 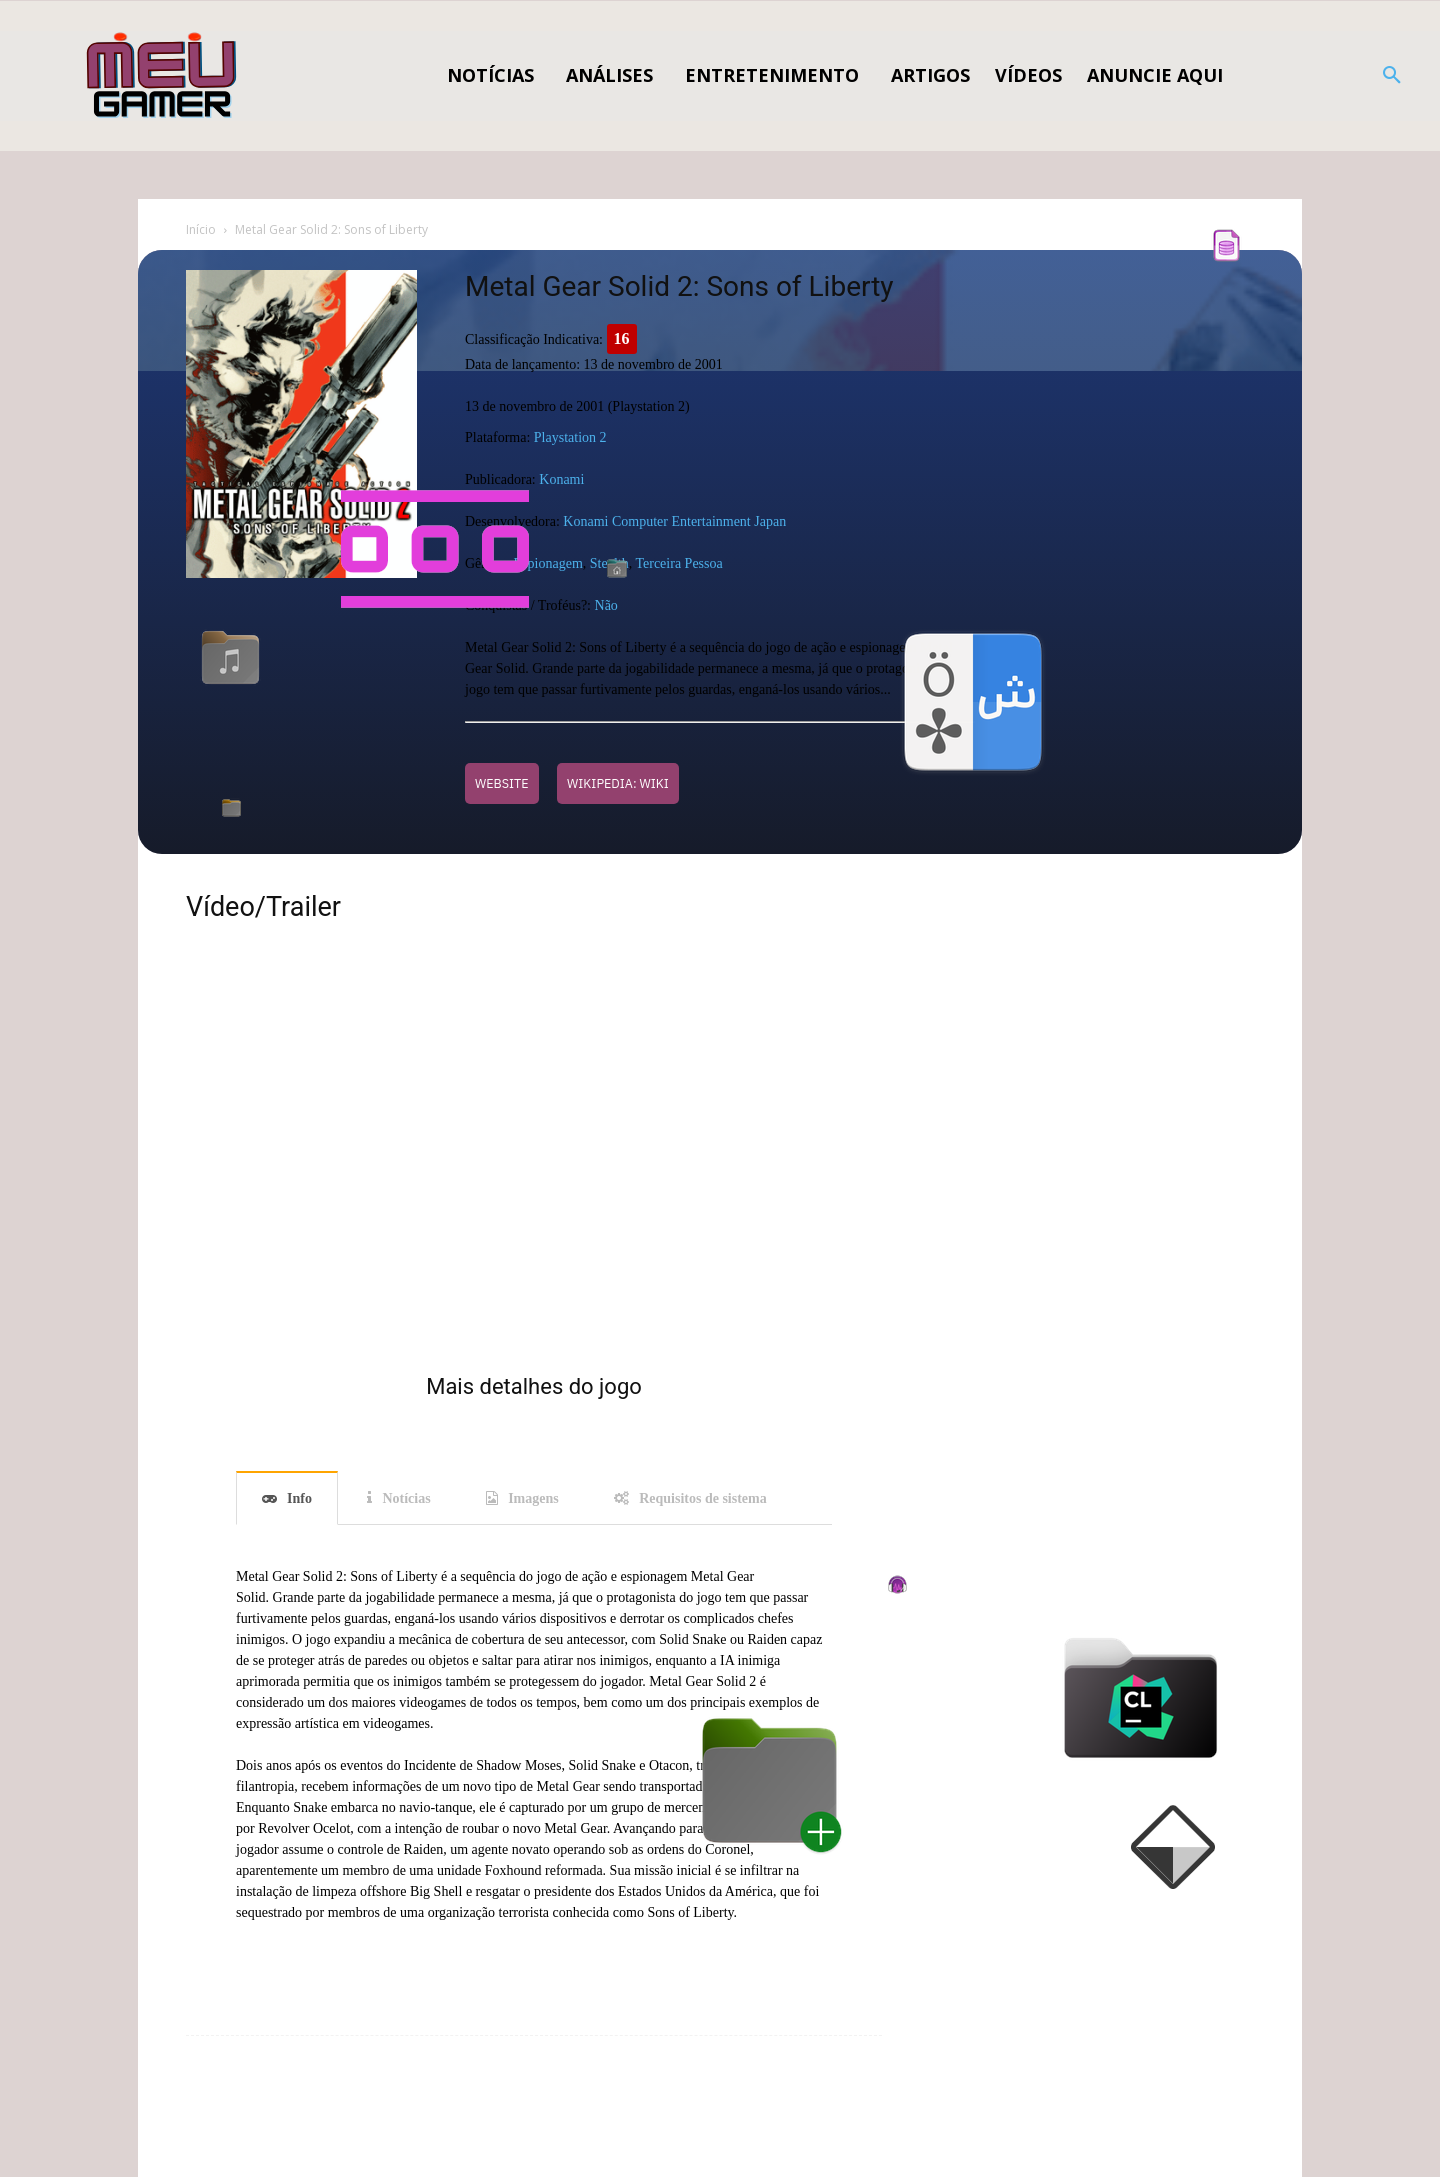 What do you see at coordinates (1173, 1847) in the screenshot?
I see `open fragments torrent client` at bounding box center [1173, 1847].